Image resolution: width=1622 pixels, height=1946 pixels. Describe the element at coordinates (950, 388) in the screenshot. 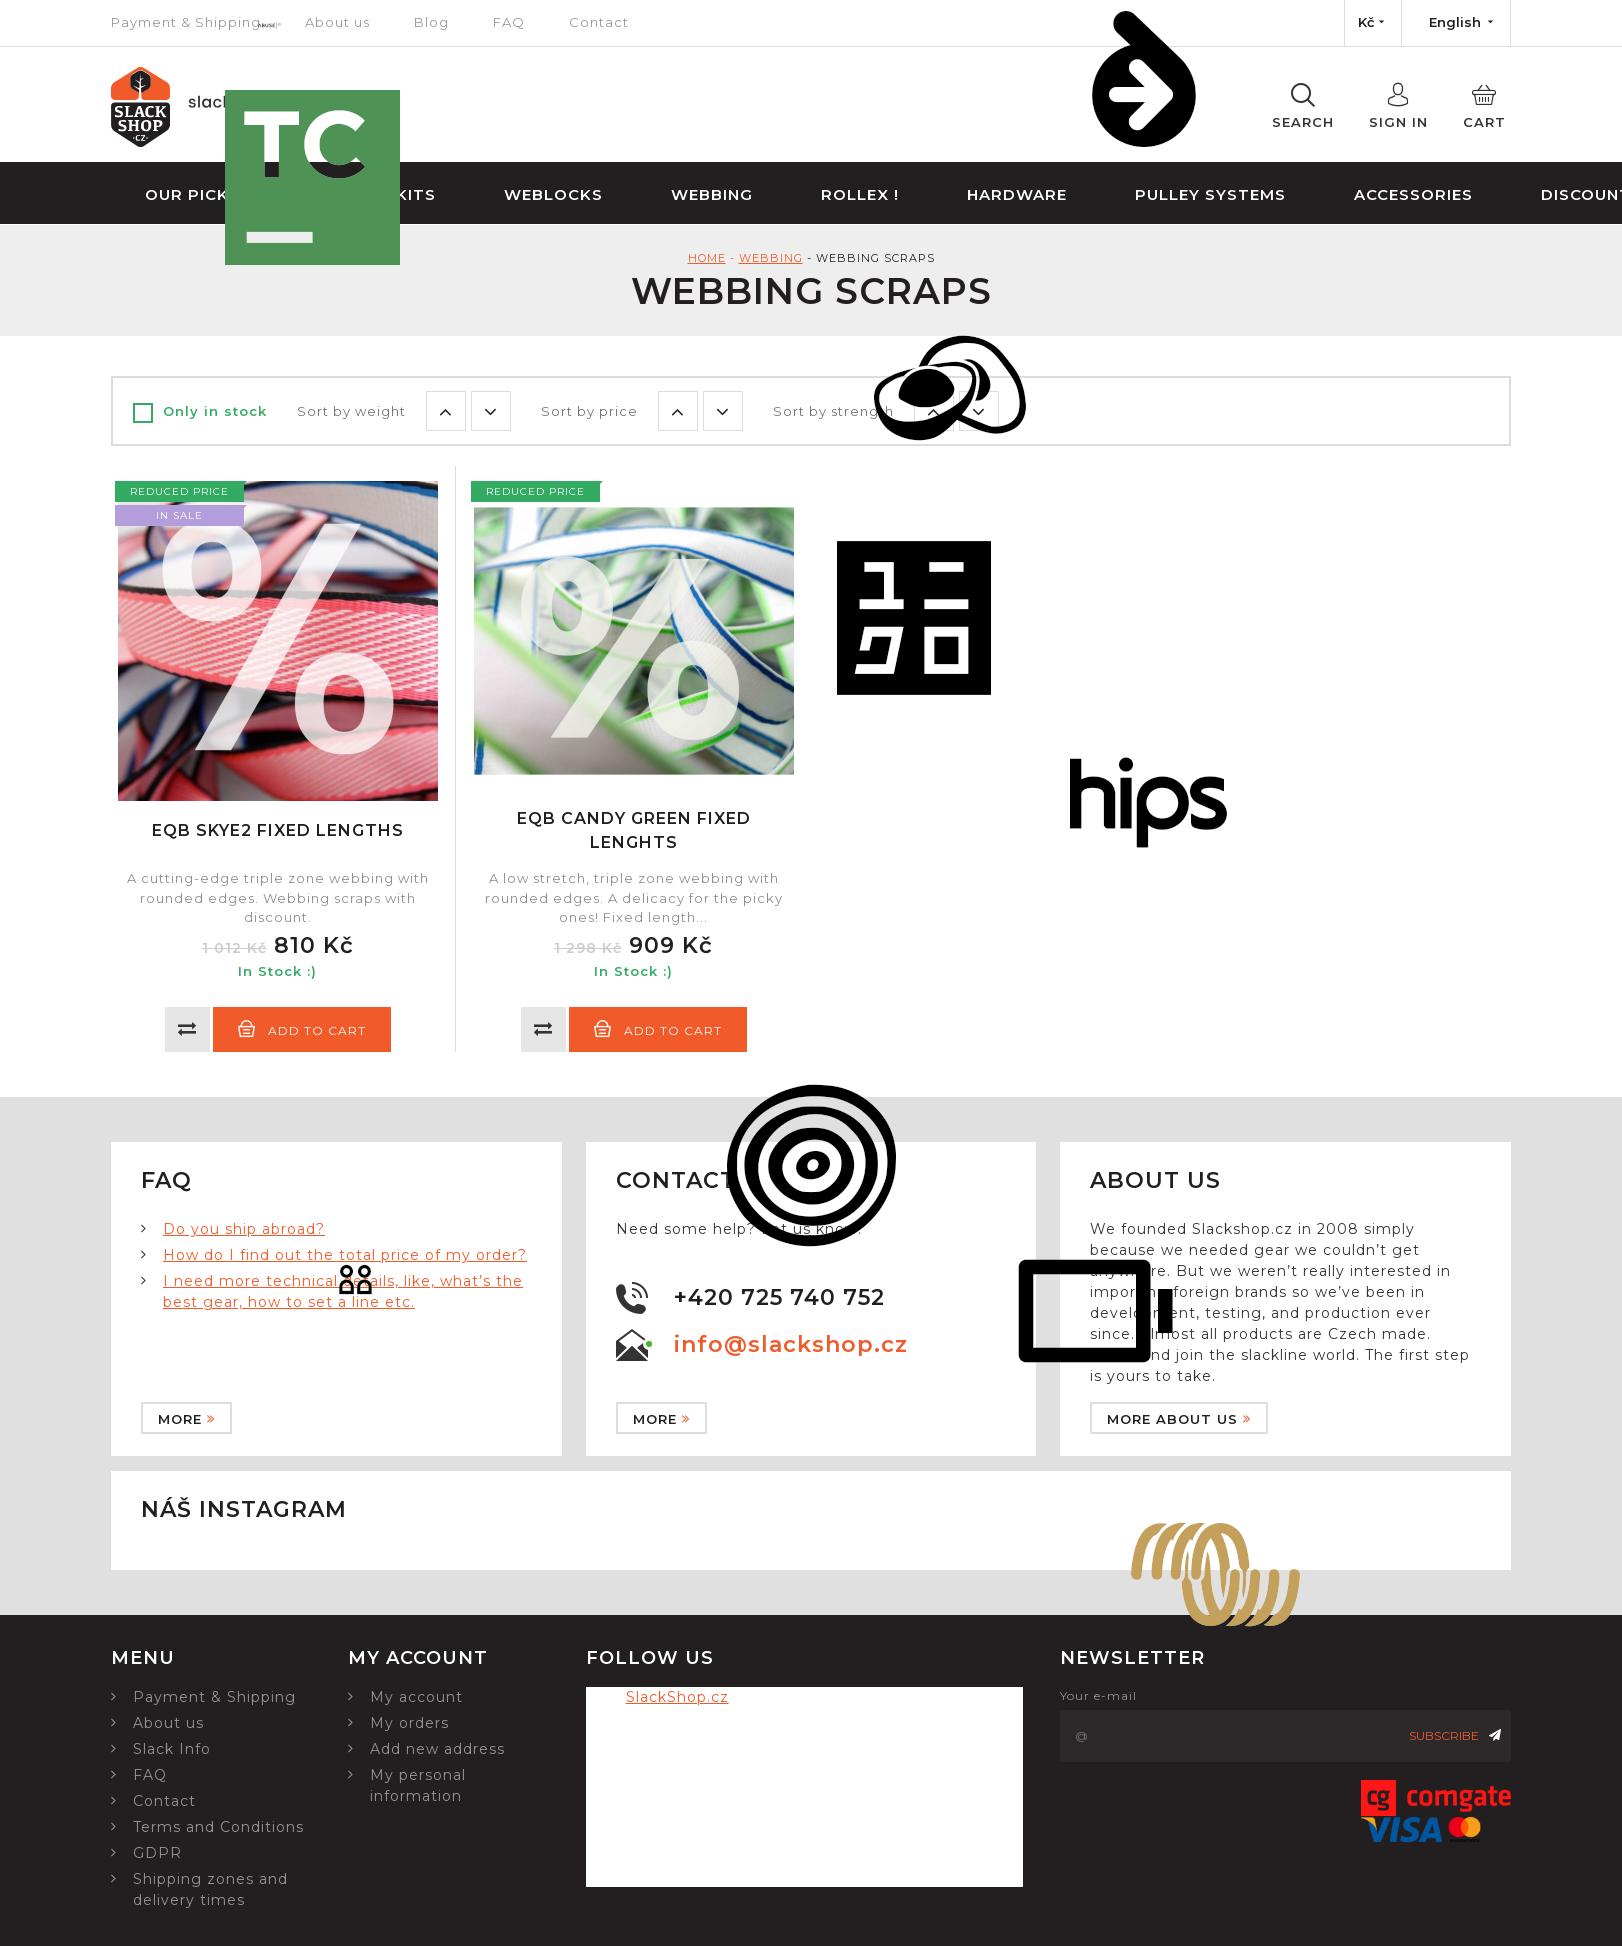

I see `ArangoDB database service logo` at that location.